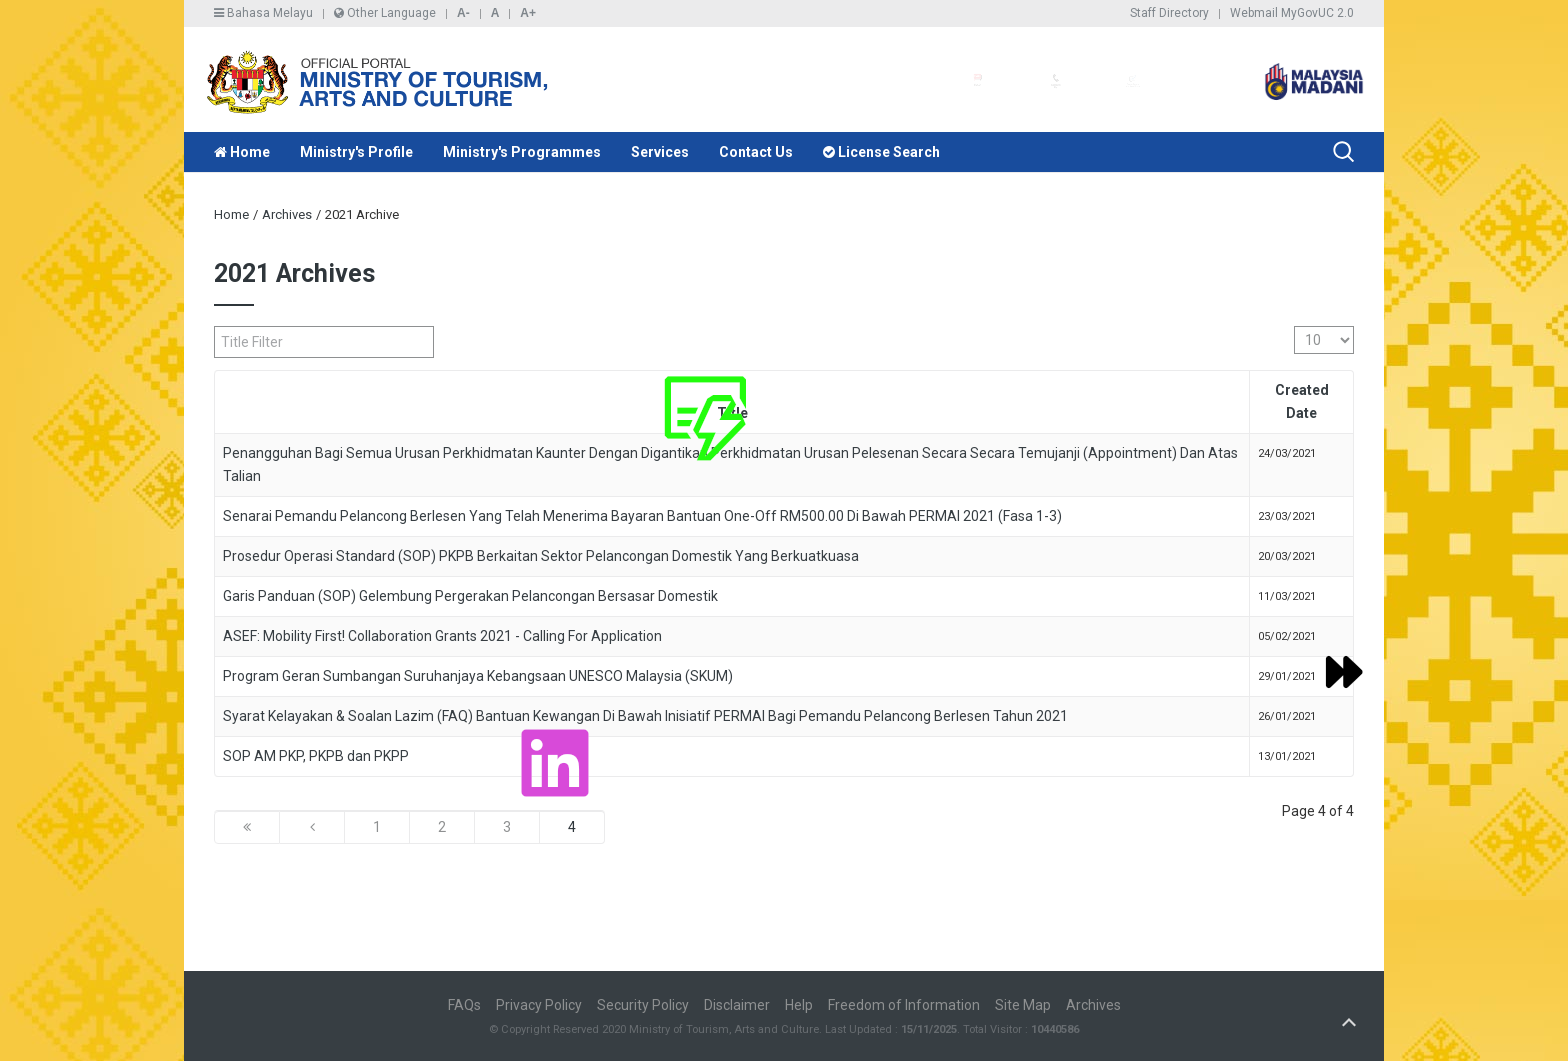  What do you see at coordinates (555, 763) in the screenshot?
I see `open LinkedIn app or website` at bounding box center [555, 763].